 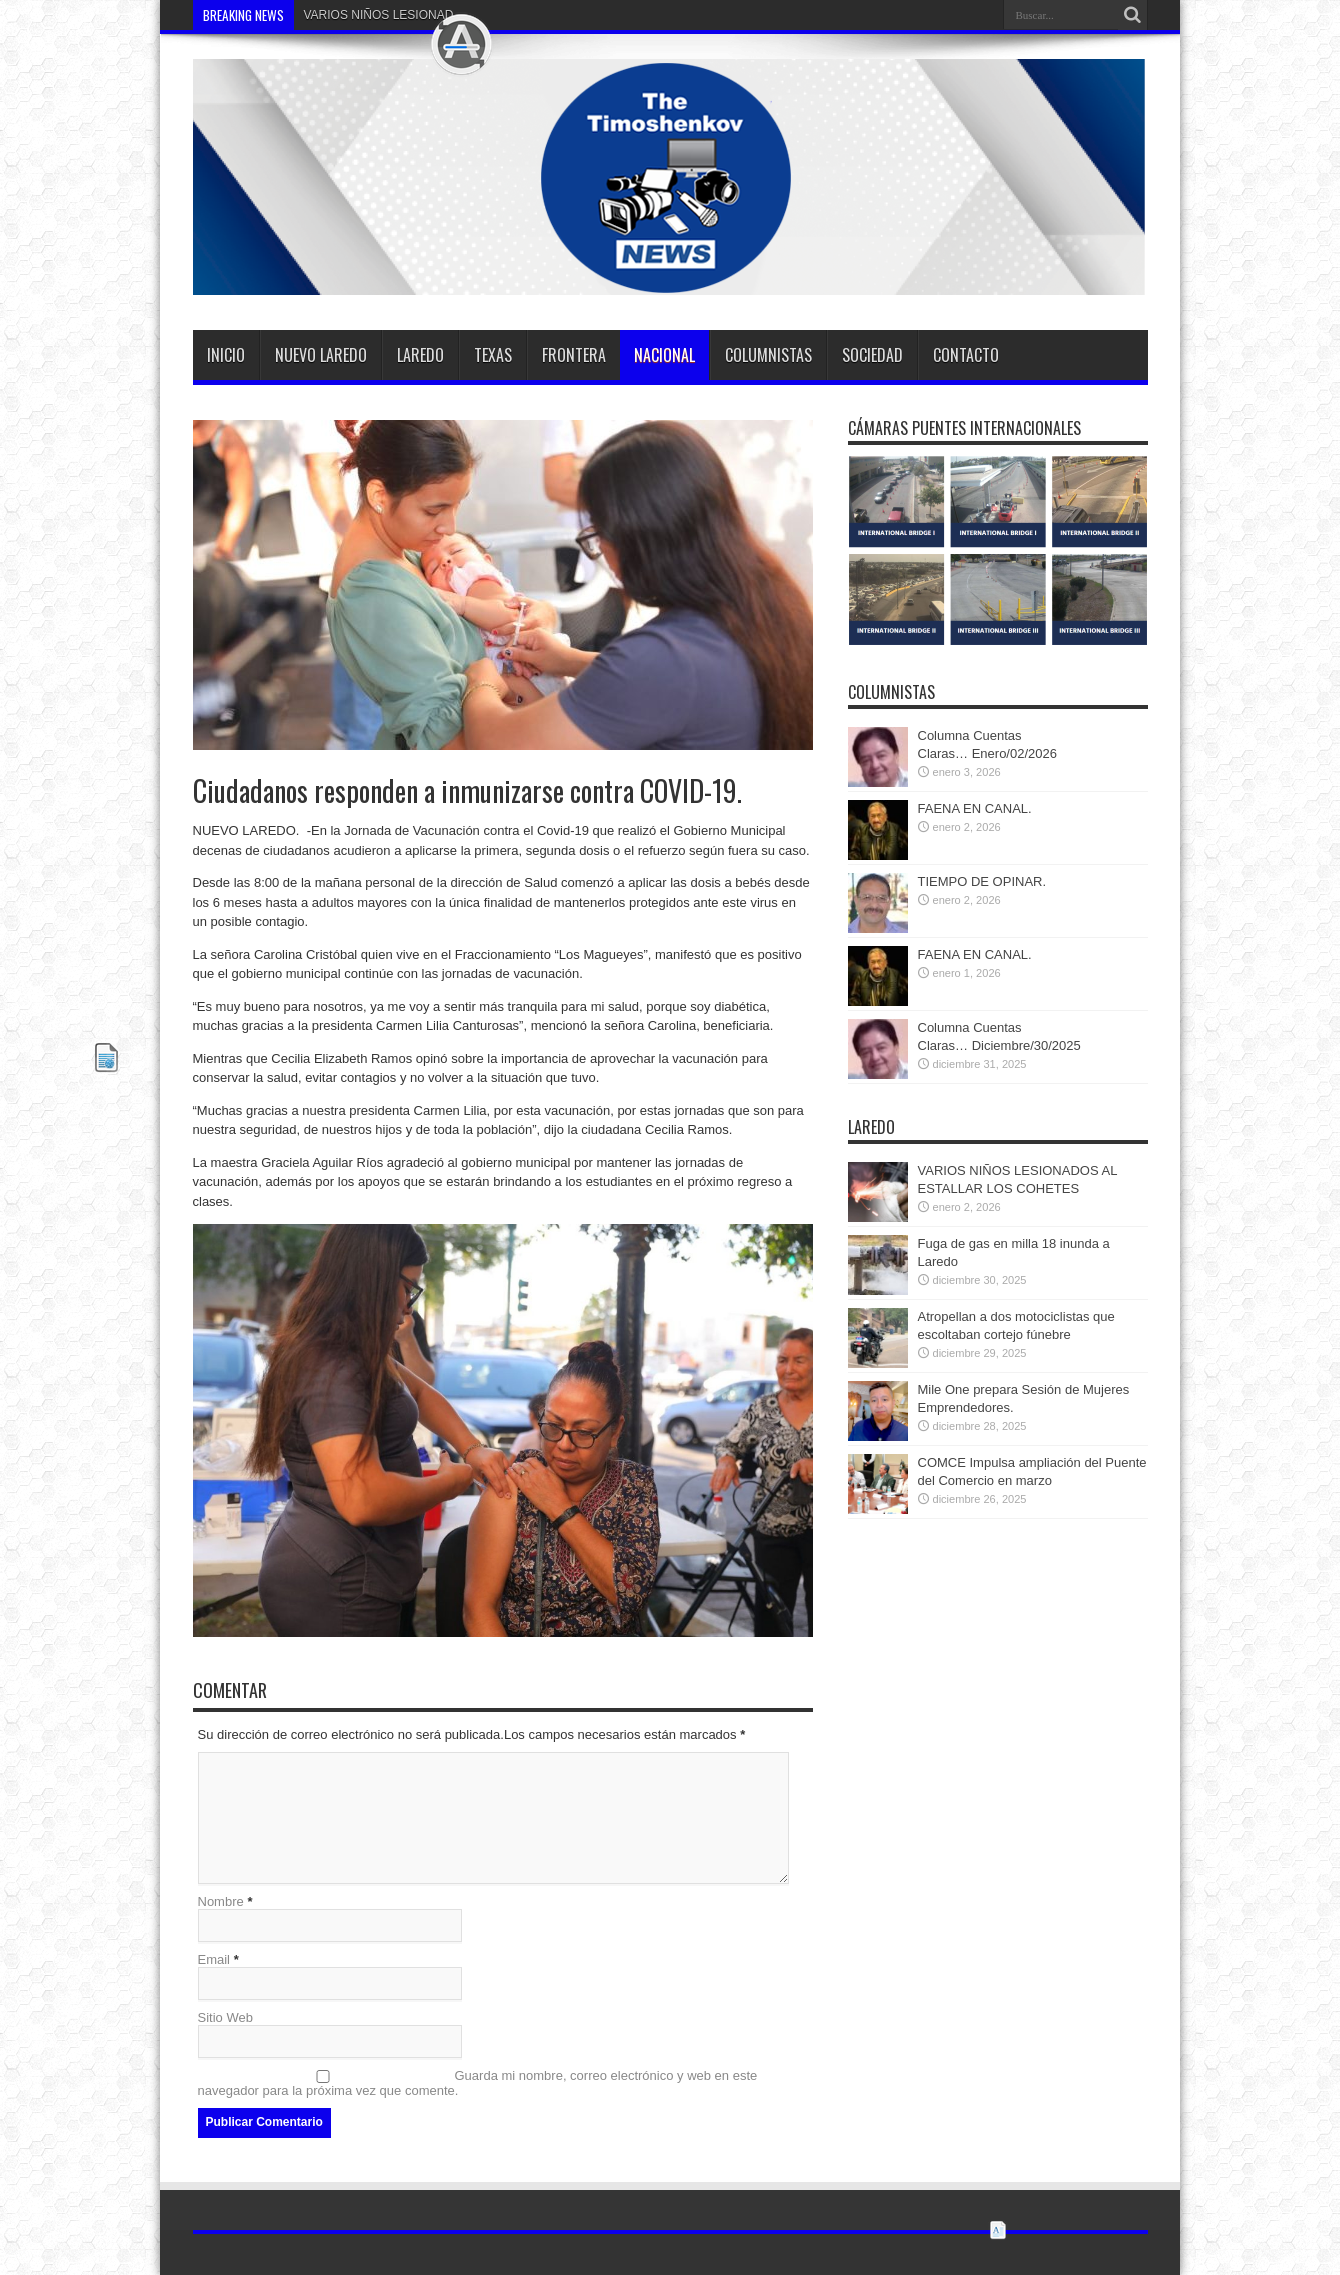 What do you see at coordinates (461, 44) in the screenshot?
I see `check for available software updates` at bounding box center [461, 44].